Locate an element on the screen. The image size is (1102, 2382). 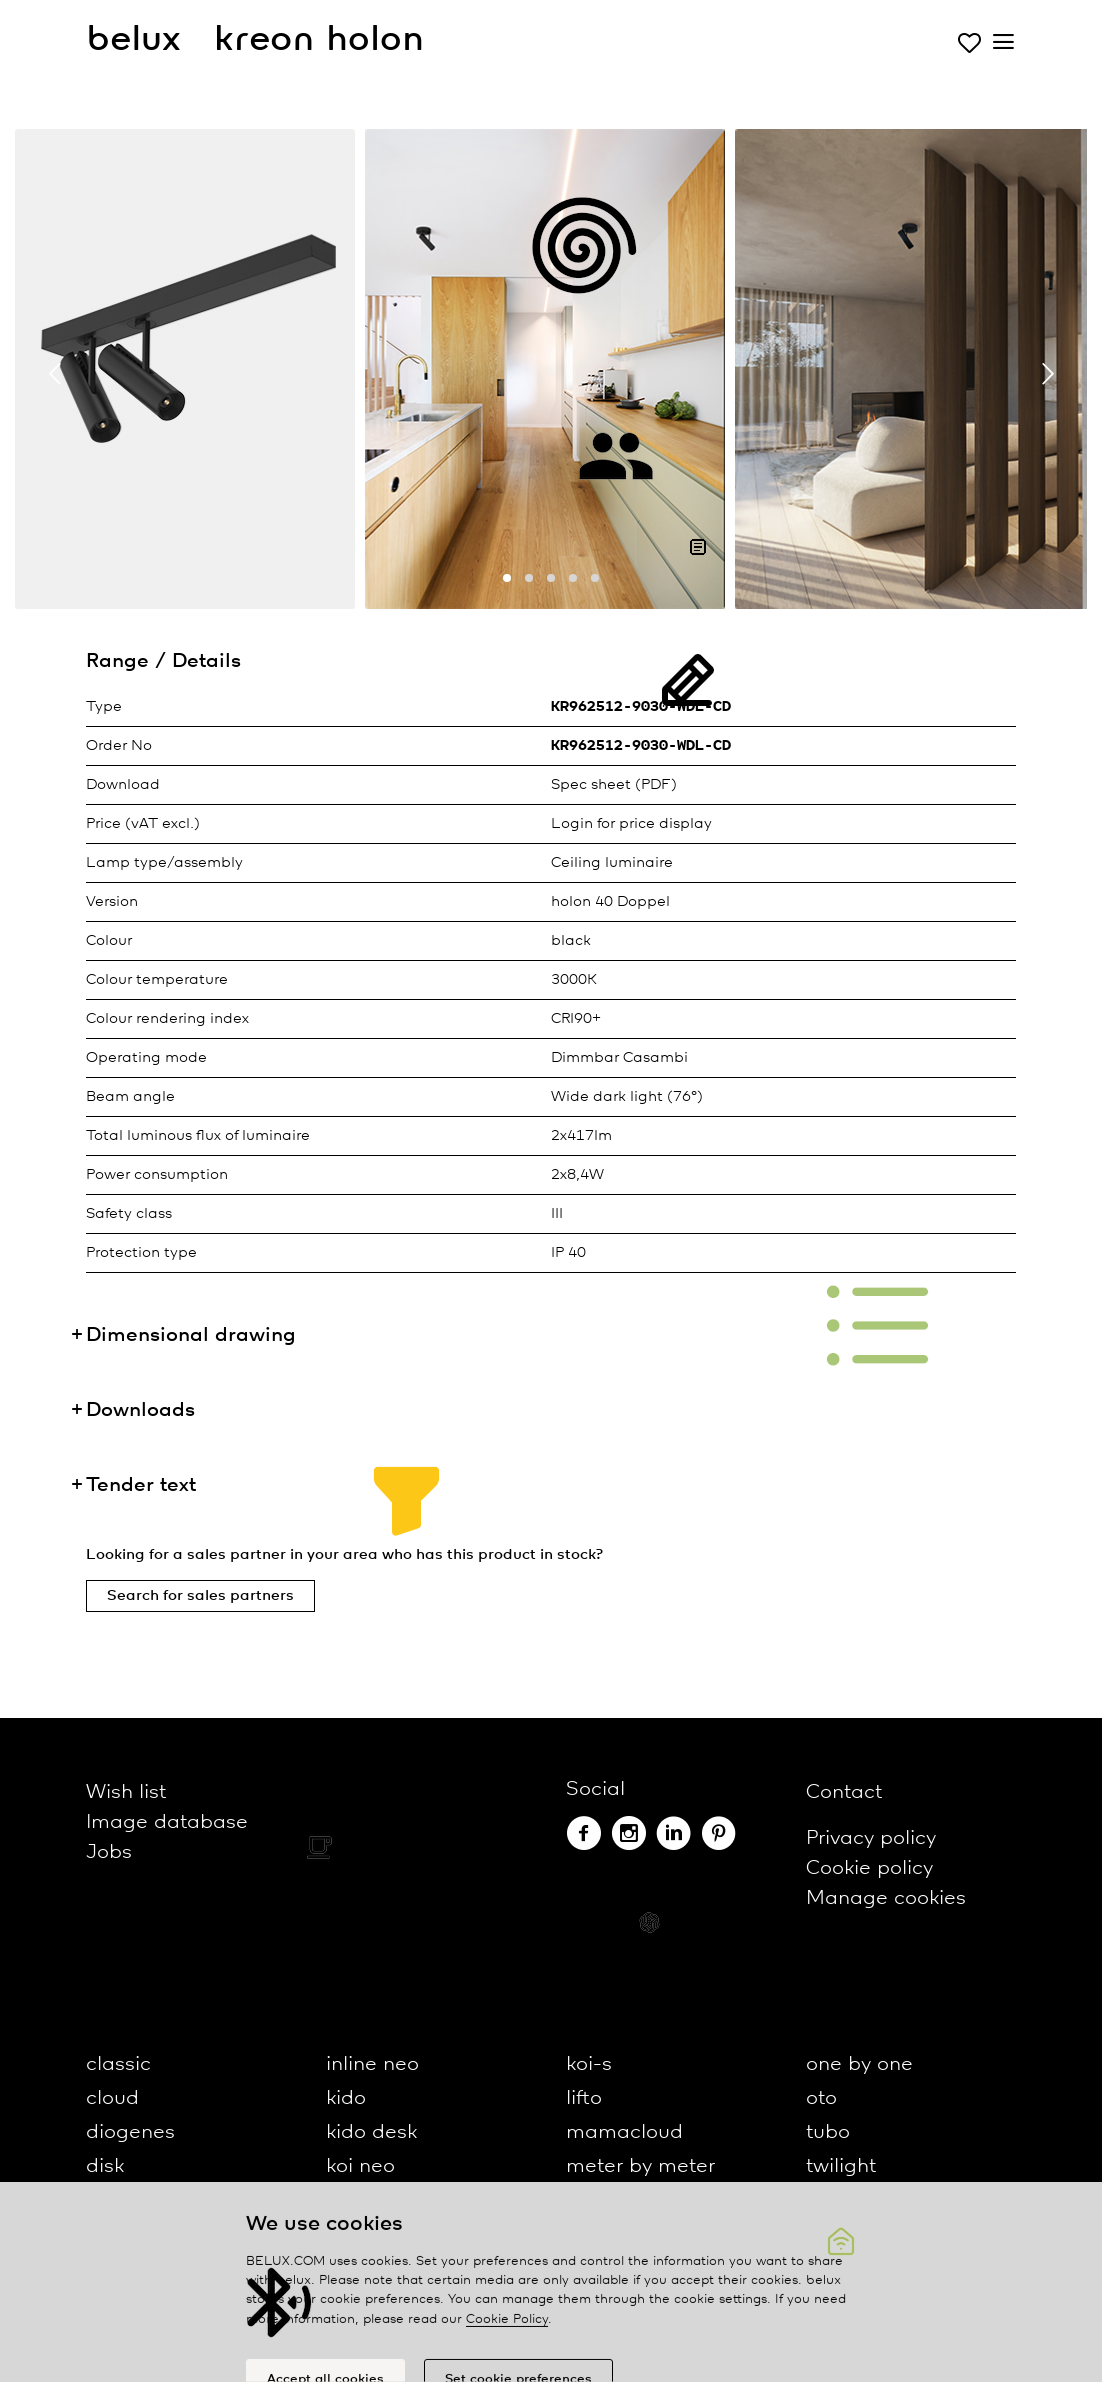
find nearby coffee shops or cafes is located at coordinates (319, 1847).